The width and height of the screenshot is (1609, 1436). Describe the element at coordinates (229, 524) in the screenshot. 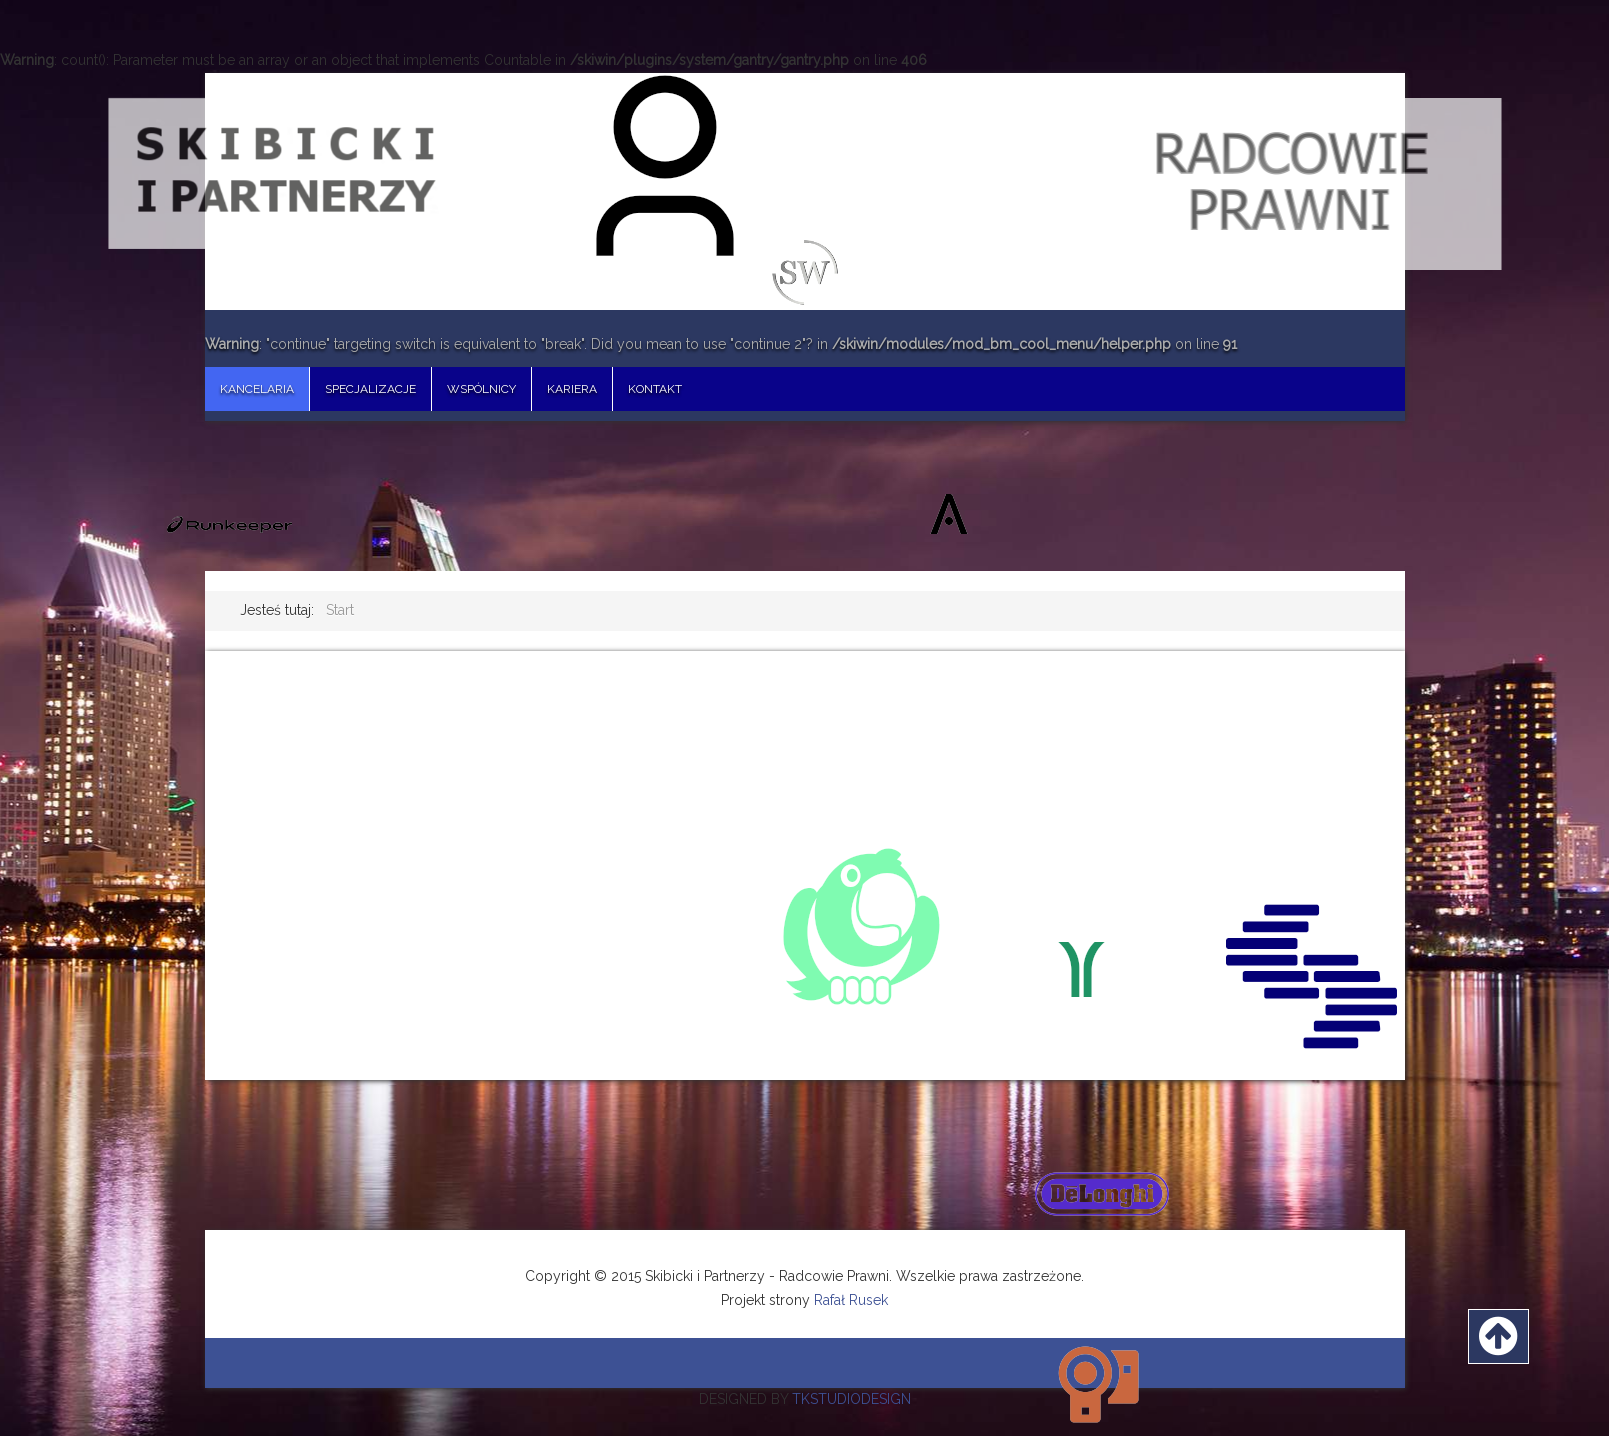

I see `open the Runkeeper fitness tracking app` at that location.